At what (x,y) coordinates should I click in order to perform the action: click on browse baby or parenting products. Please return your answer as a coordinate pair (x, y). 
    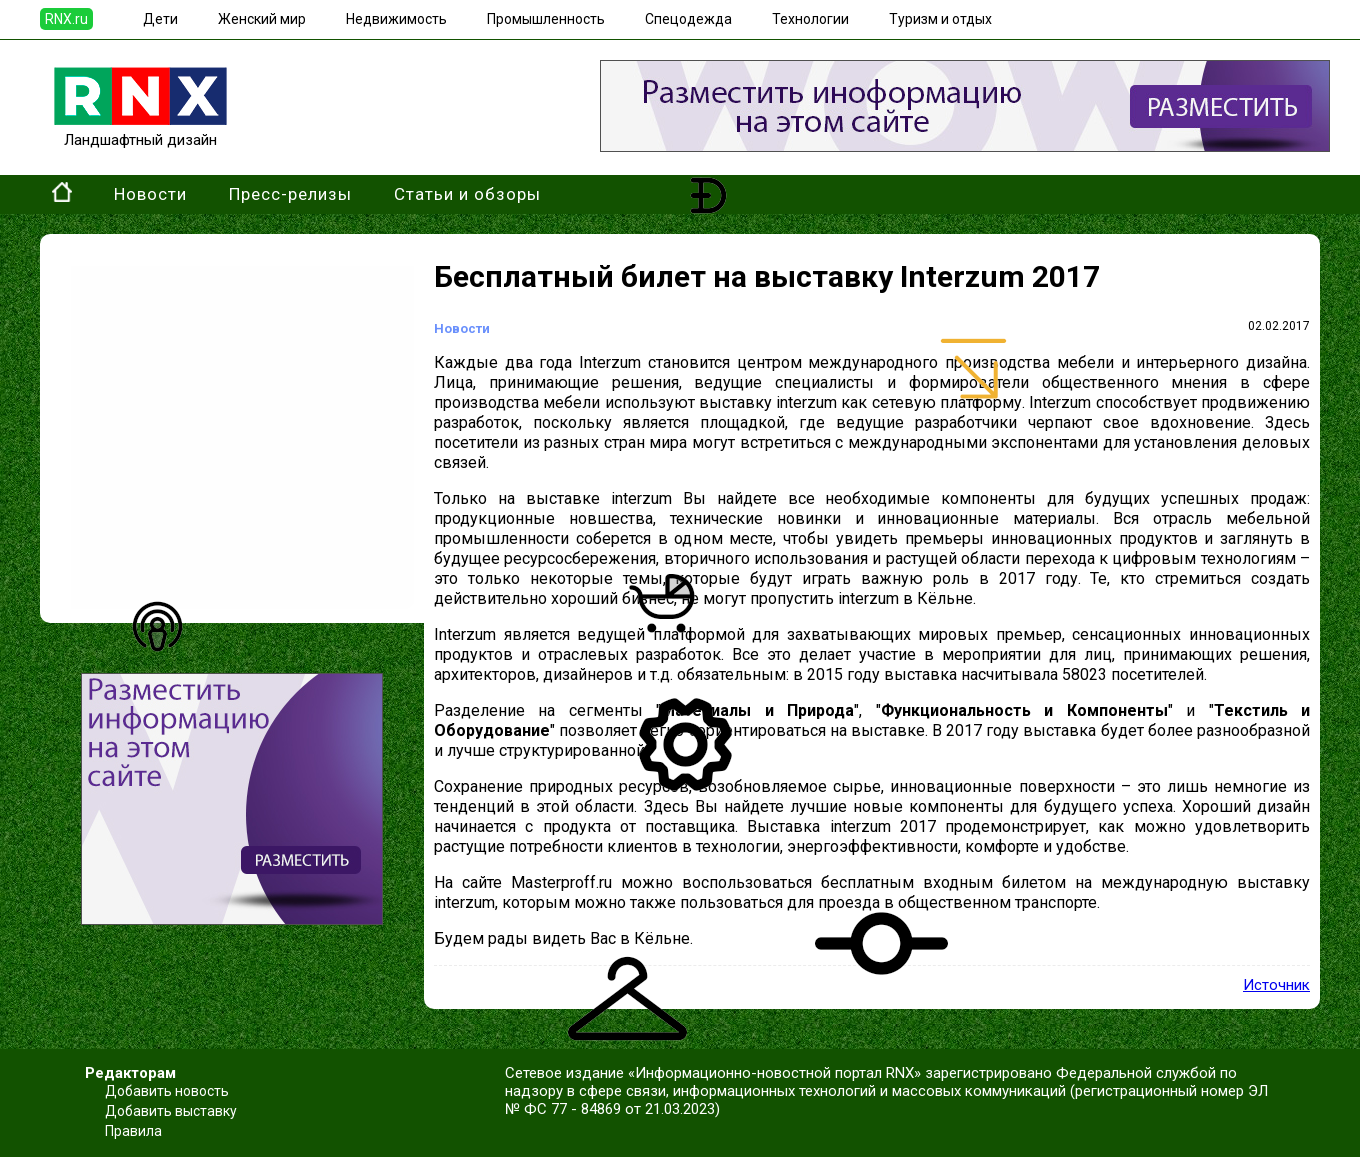
    Looking at the image, I should click on (663, 601).